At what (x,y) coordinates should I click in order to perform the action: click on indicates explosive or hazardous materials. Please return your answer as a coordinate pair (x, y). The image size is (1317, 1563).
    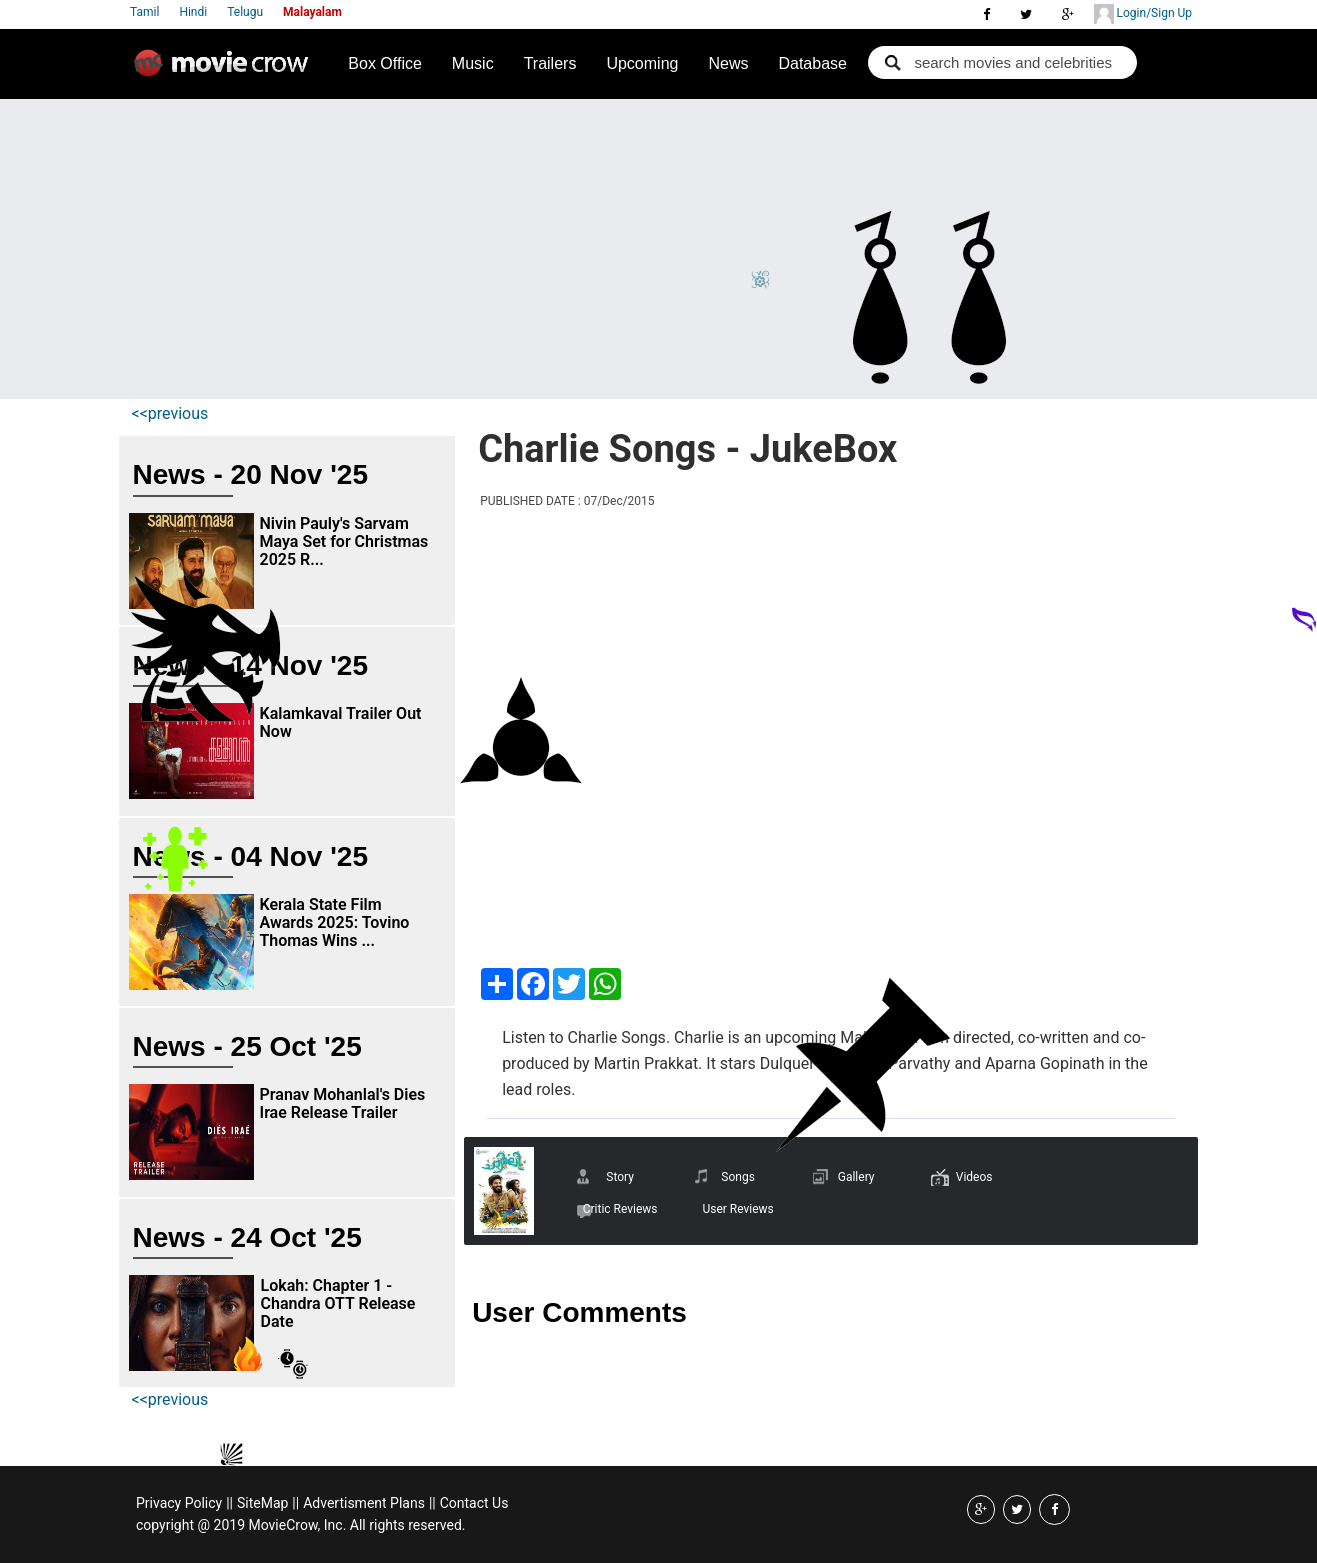
    Looking at the image, I should click on (231, 1454).